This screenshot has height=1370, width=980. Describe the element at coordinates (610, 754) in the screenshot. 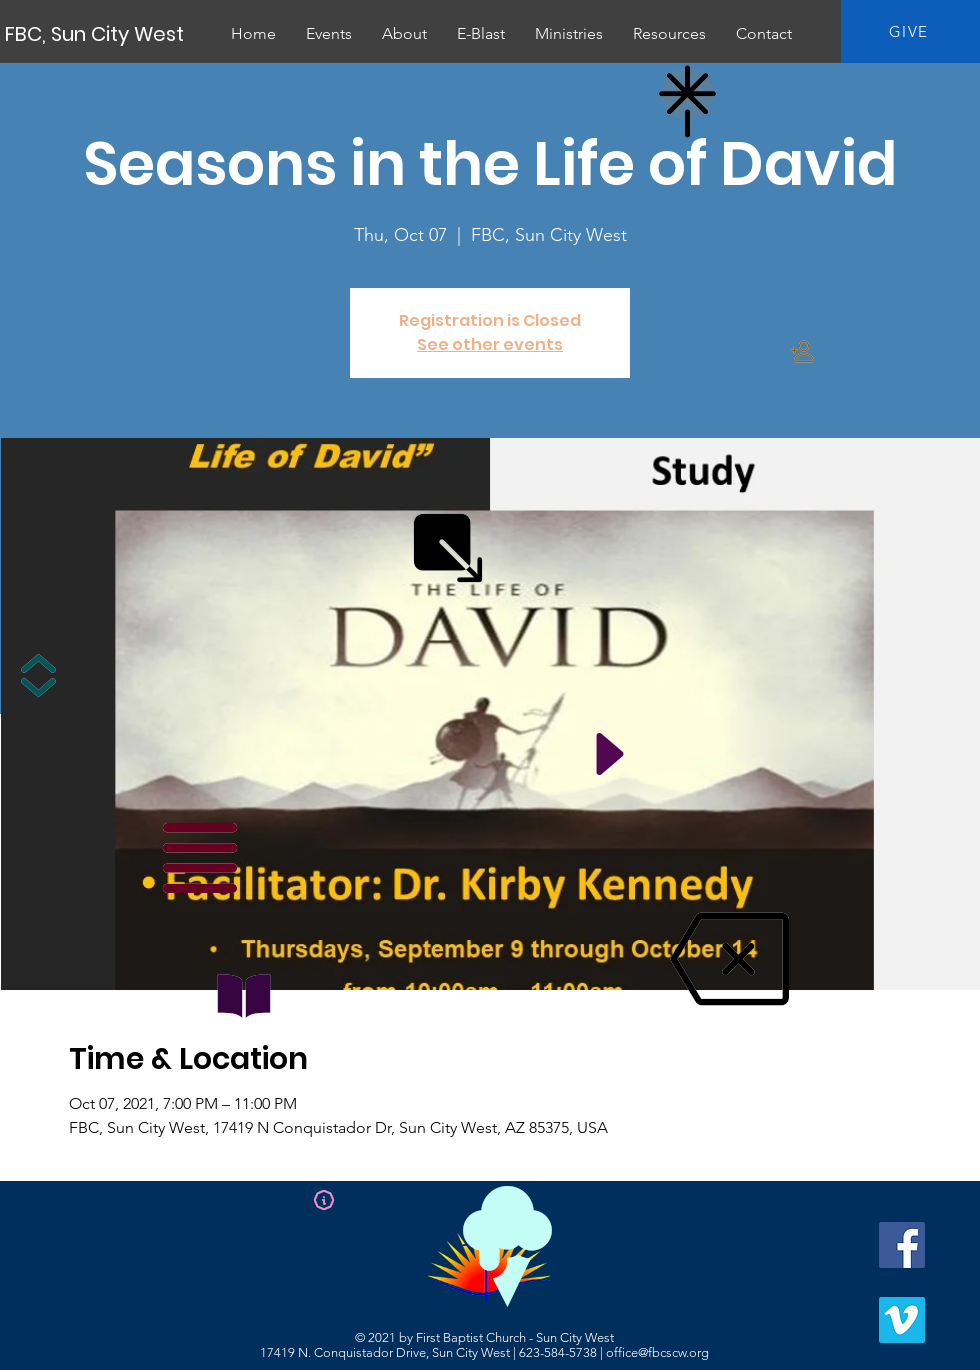

I see `play media or start playback` at that location.